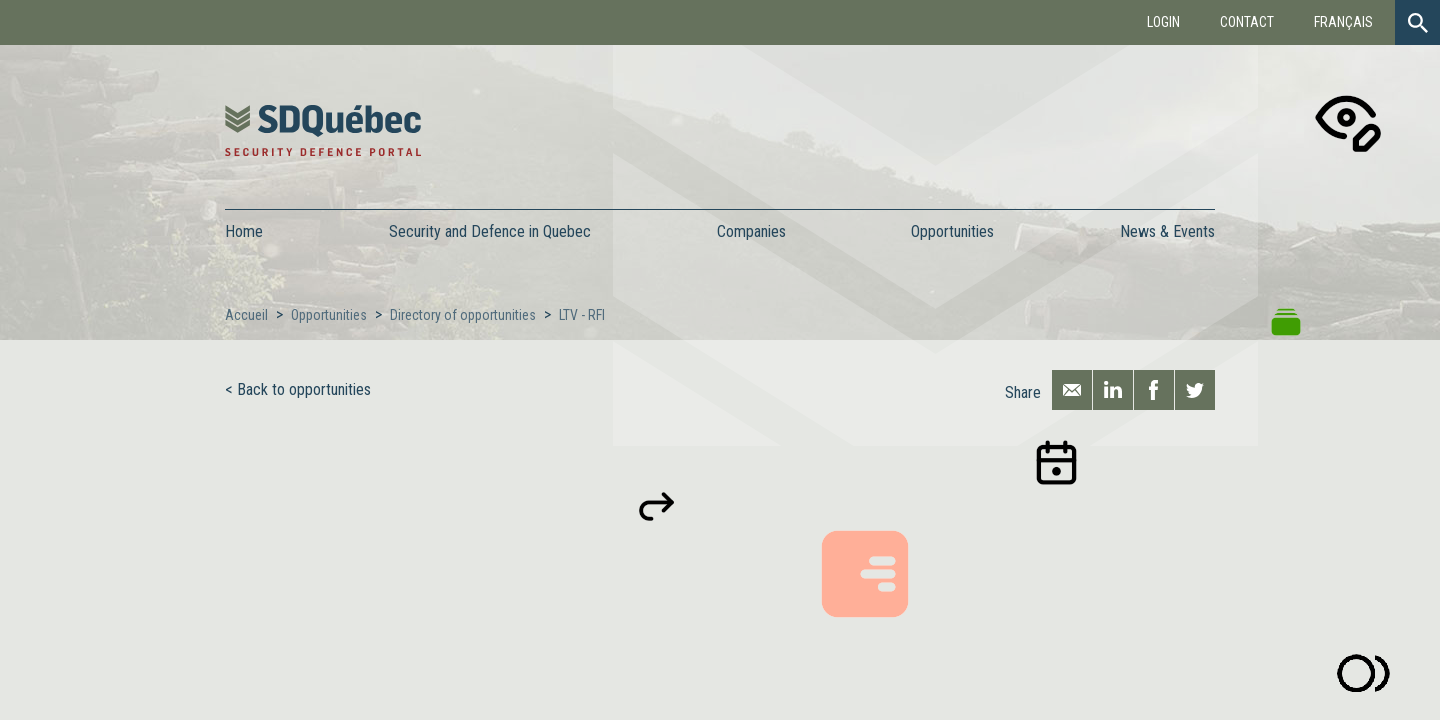 The image size is (1440, 720). I want to click on view upcoming deadlines or due dates, so click(1056, 462).